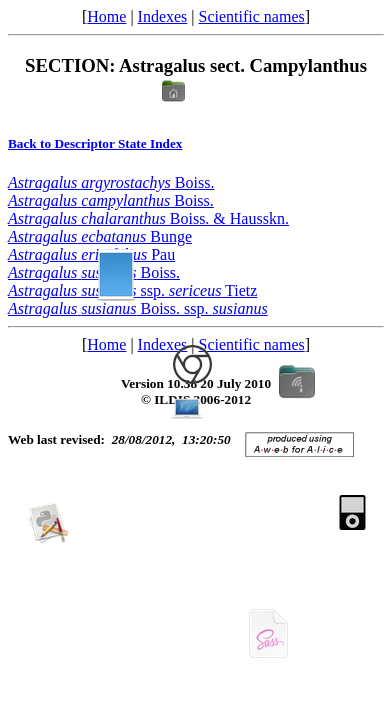 The height and width of the screenshot is (720, 392). What do you see at coordinates (116, 275) in the screenshot?
I see `view connected iPad Air device` at bounding box center [116, 275].